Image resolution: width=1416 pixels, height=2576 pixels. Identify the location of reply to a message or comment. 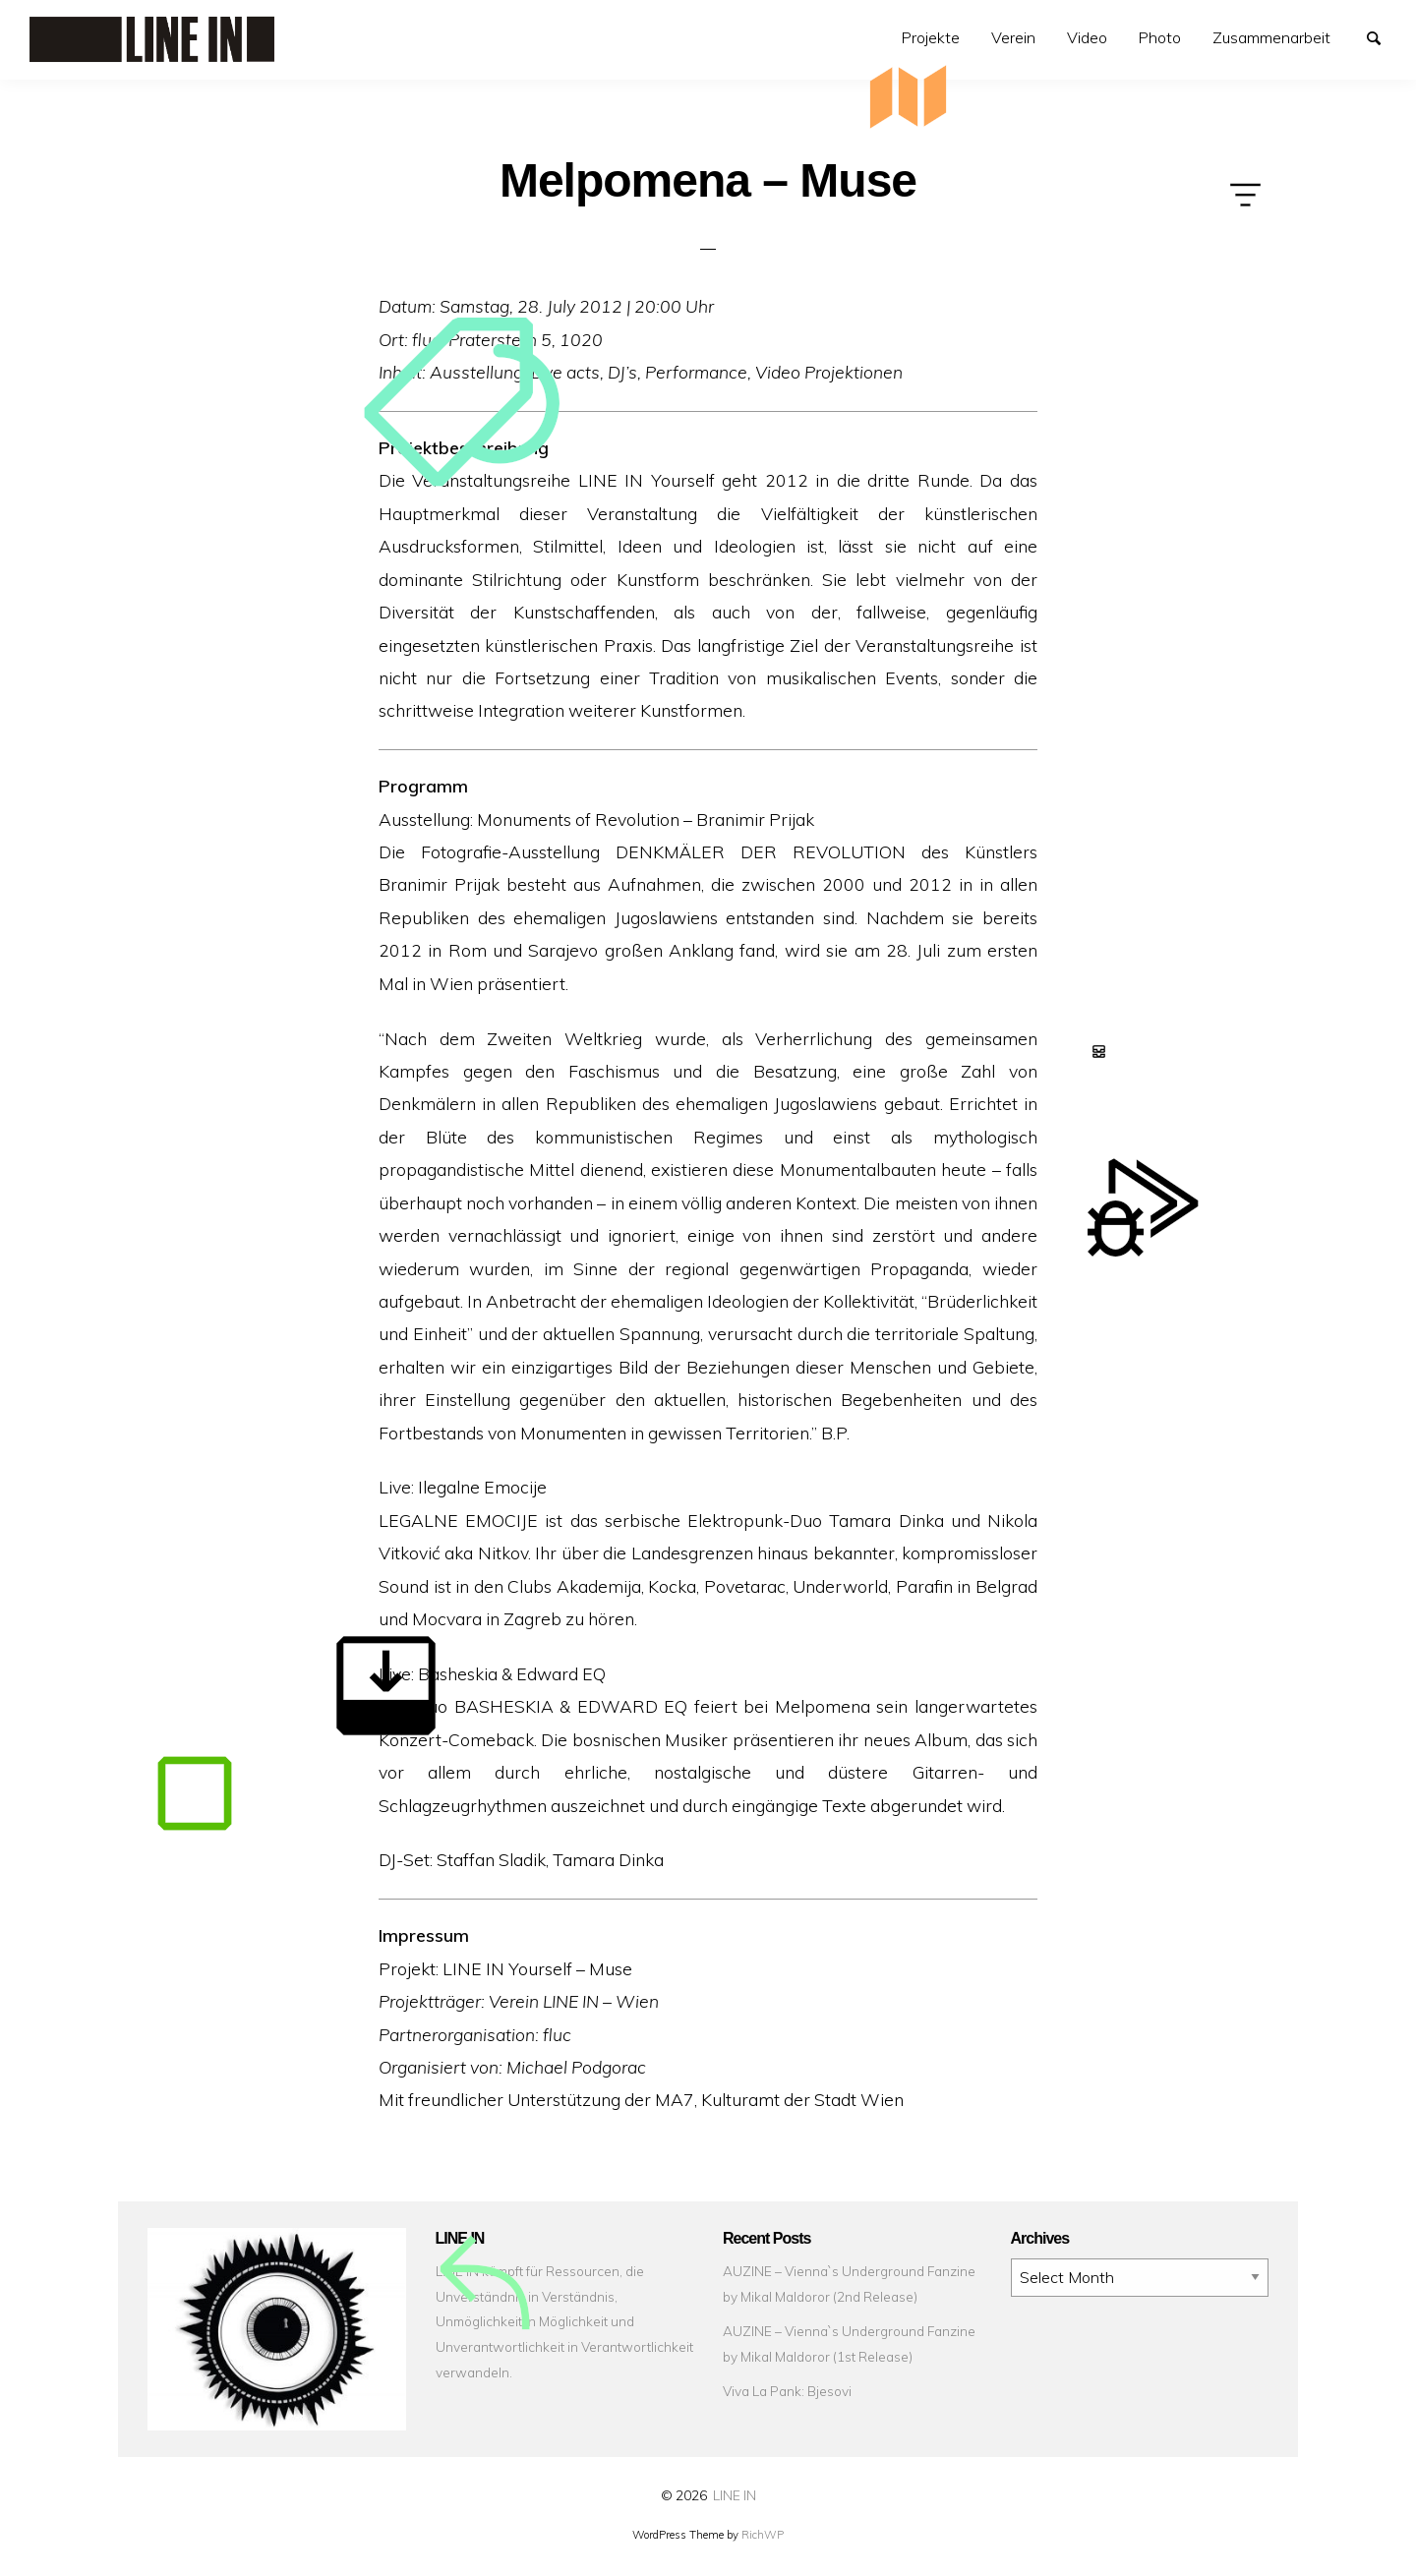
(484, 2280).